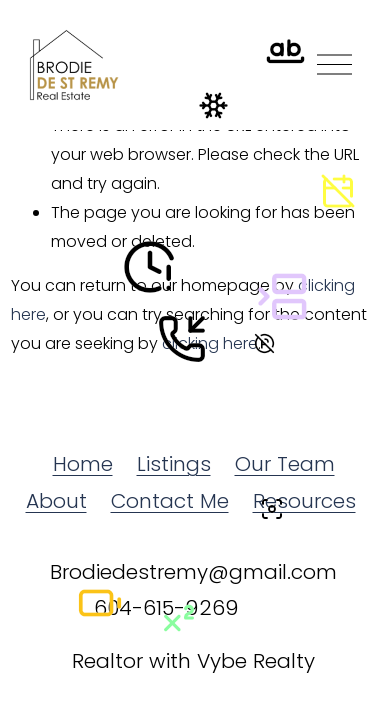  What do you see at coordinates (100, 603) in the screenshot?
I see `indicates current battery level` at bounding box center [100, 603].